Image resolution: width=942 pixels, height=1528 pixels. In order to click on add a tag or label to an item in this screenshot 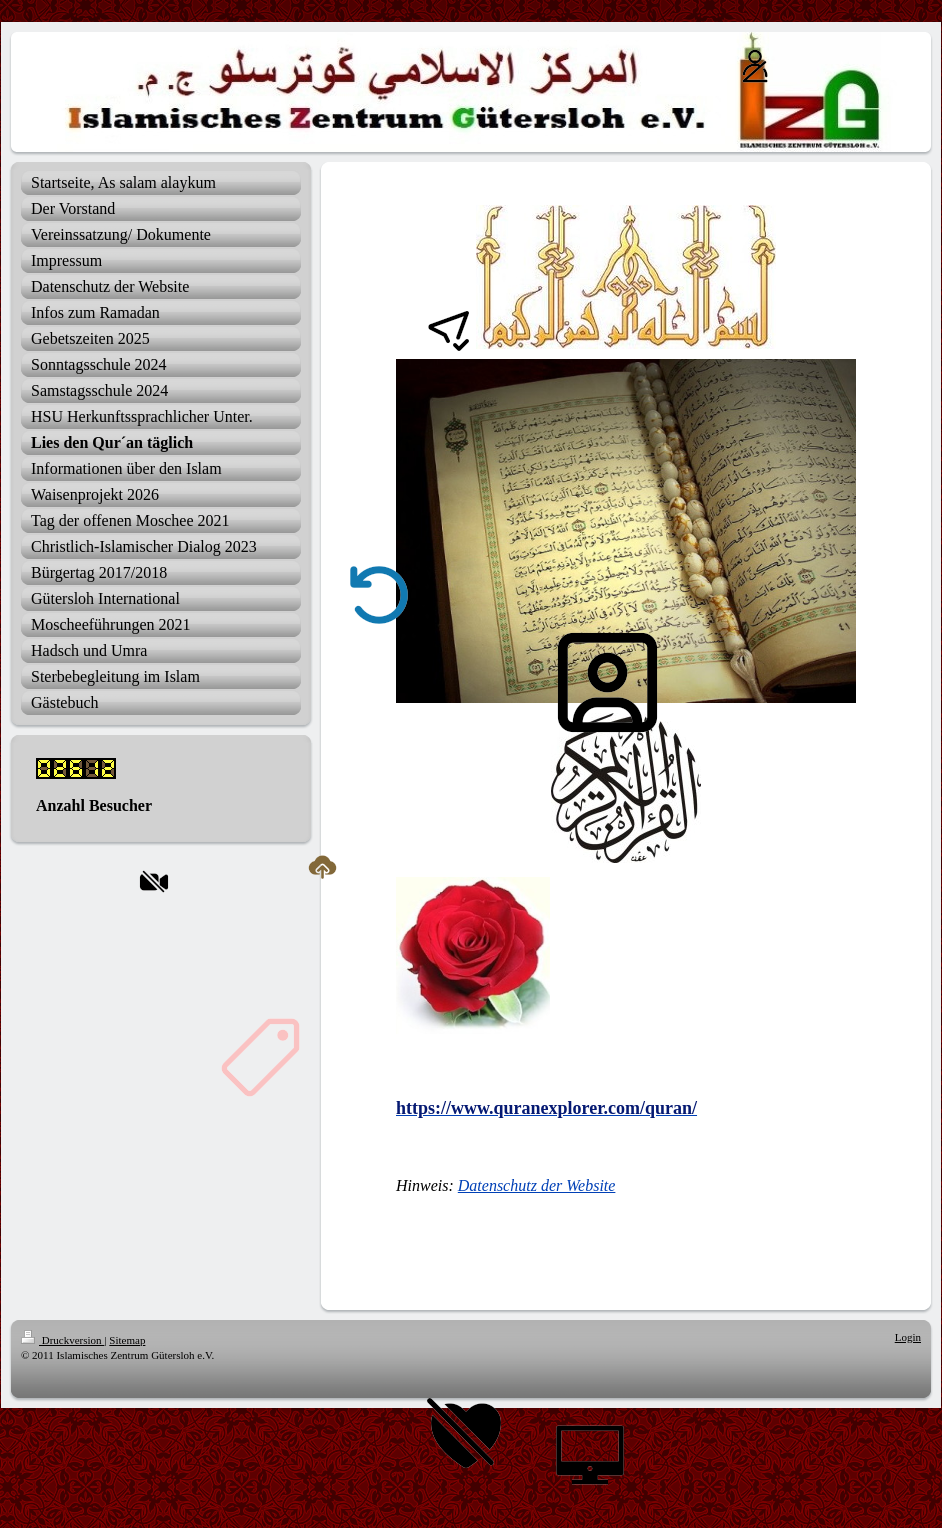, I will do `click(260, 1057)`.